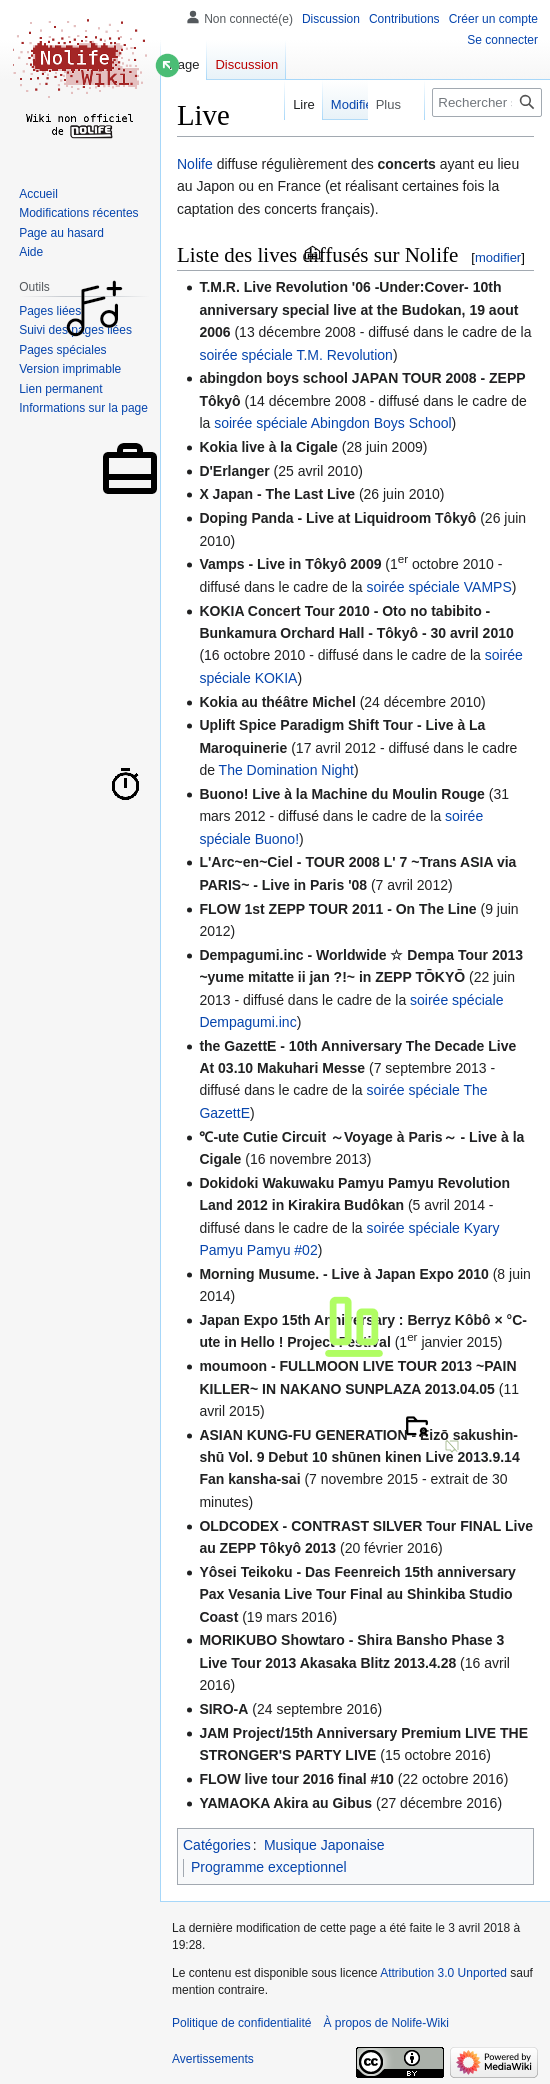  What do you see at coordinates (354, 1328) in the screenshot?
I see `align selected objects to the bottom` at bounding box center [354, 1328].